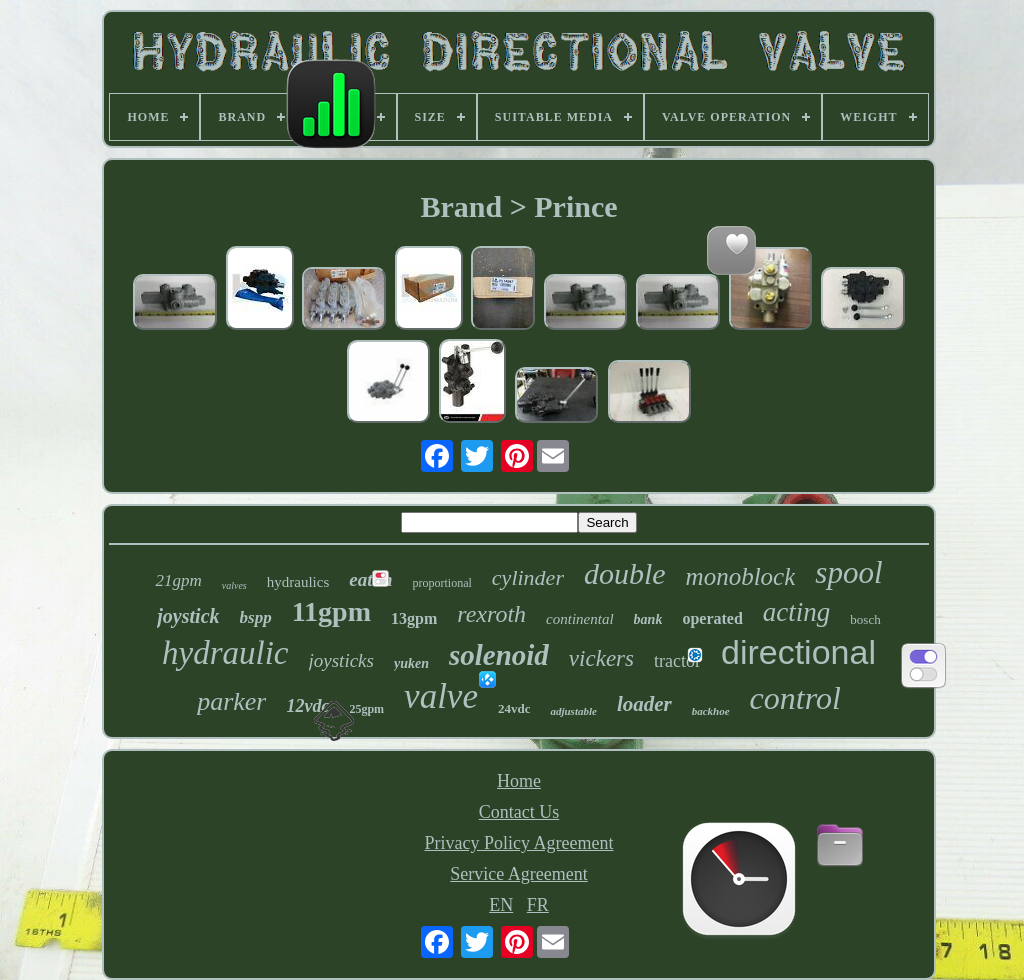  I want to click on open inkscape vector graphics editor, so click(334, 721).